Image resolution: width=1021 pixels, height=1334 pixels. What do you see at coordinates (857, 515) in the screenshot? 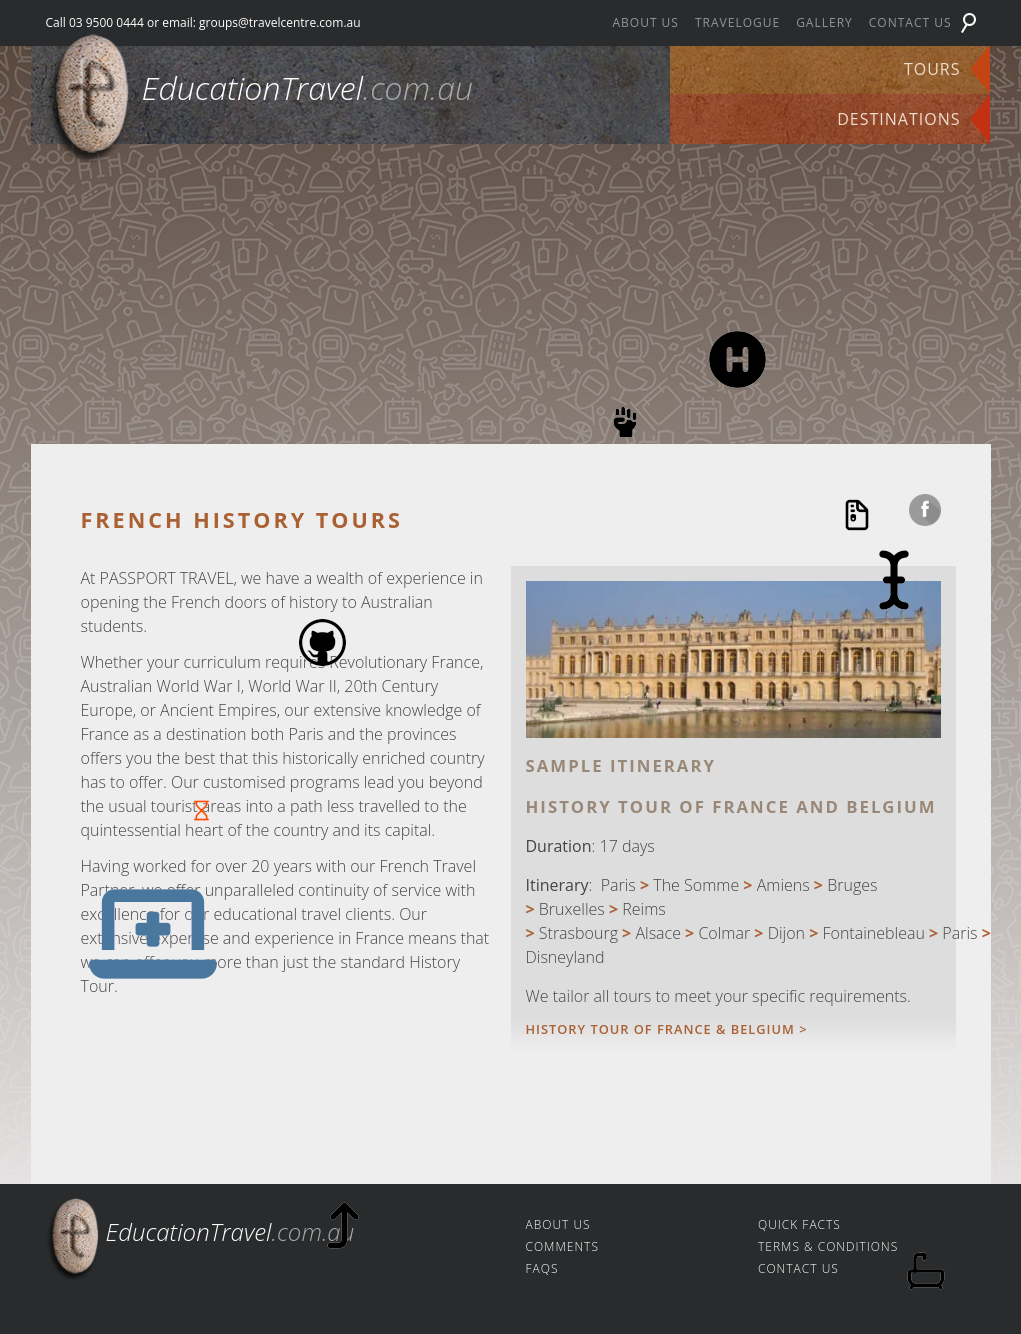
I see `view compressed or archived files` at bounding box center [857, 515].